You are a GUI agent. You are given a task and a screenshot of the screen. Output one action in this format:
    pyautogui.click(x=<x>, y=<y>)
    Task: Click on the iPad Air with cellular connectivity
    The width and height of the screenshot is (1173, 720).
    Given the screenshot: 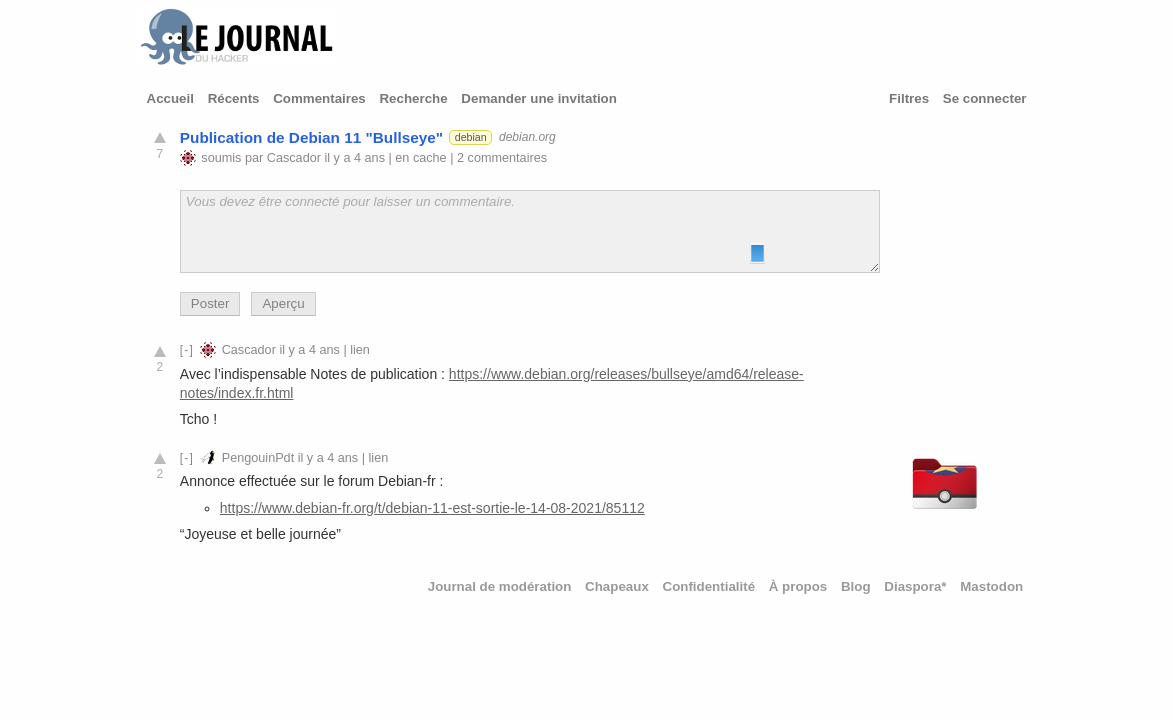 What is the action you would take?
    pyautogui.click(x=757, y=253)
    